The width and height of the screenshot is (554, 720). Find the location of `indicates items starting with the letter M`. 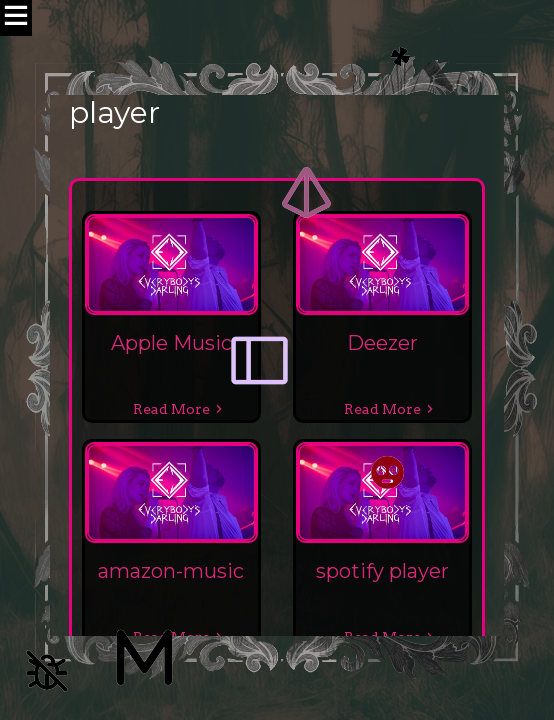

indicates items starting with the letter M is located at coordinates (144, 657).